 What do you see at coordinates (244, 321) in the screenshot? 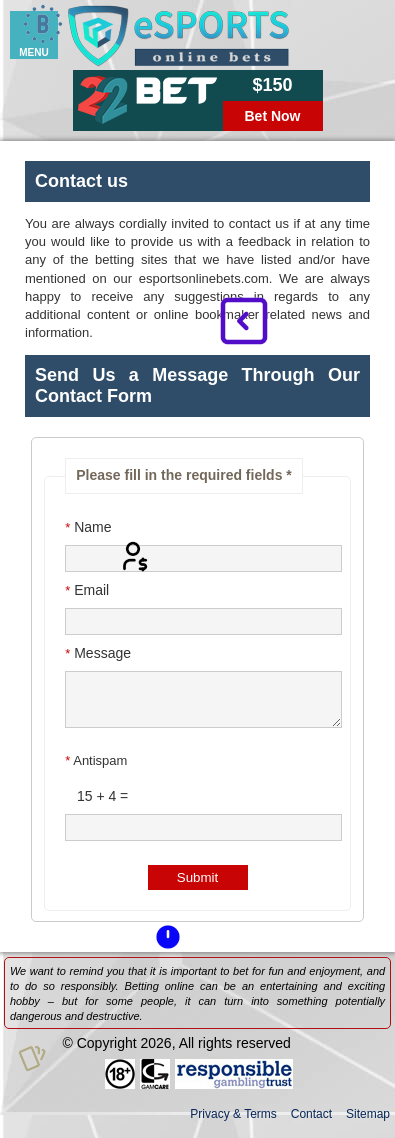
I see `navigate to the previous page or screen` at bounding box center [244, 321].